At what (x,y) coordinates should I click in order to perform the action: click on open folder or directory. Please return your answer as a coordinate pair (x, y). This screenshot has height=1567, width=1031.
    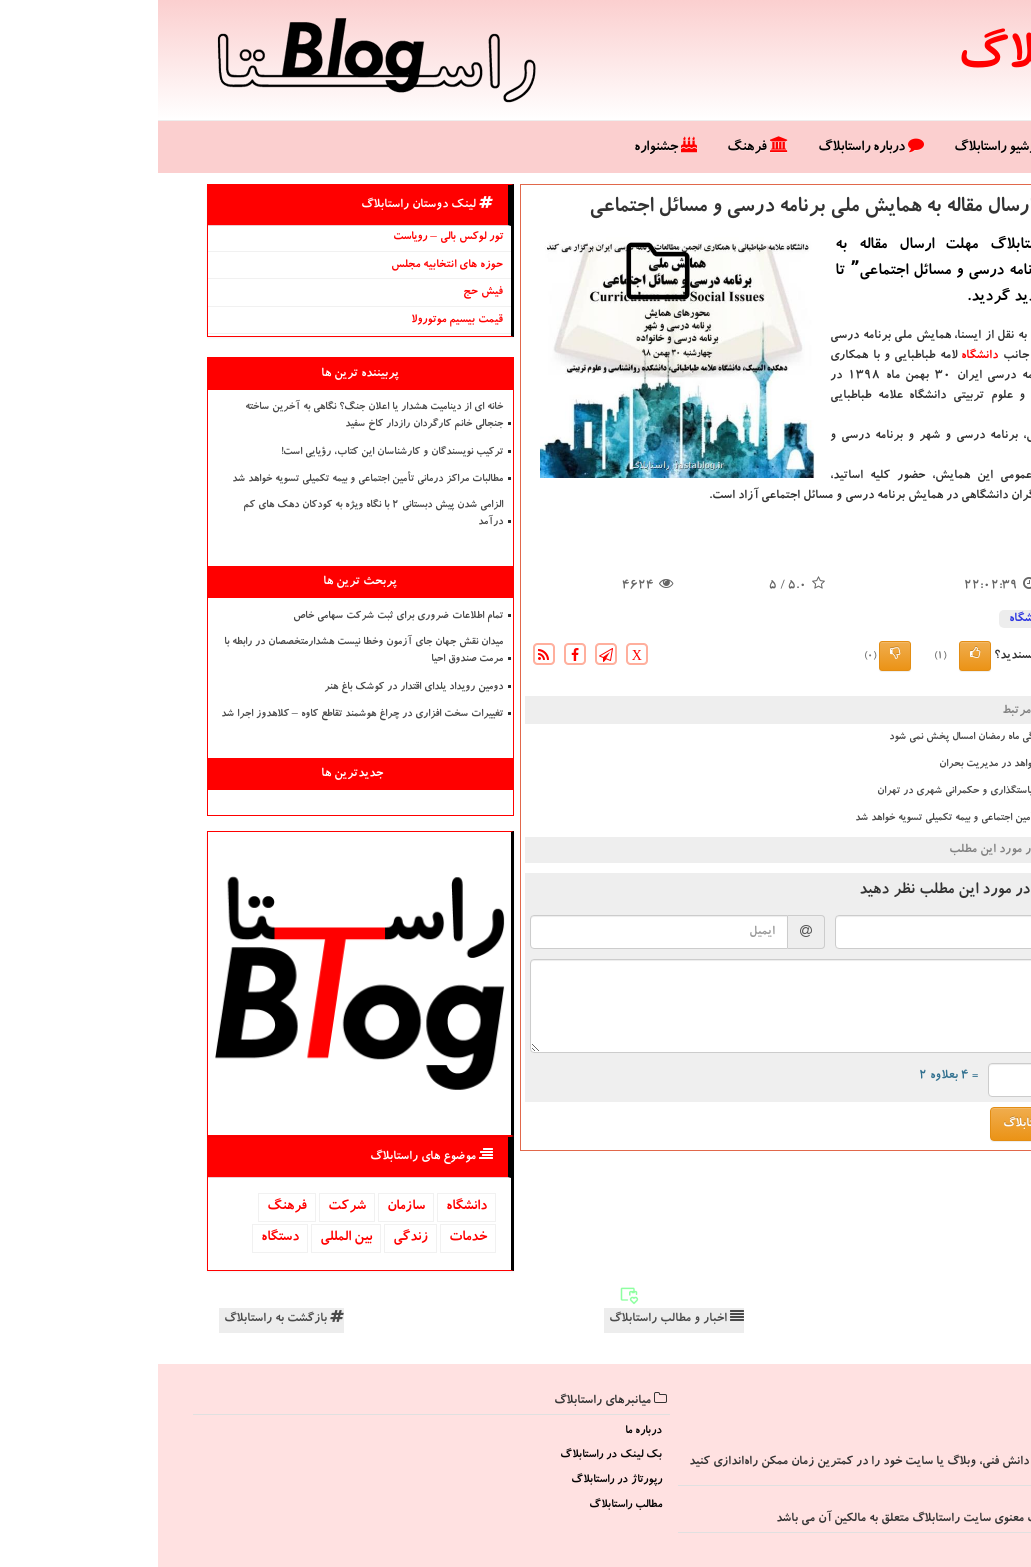
    Looking at the image, I should click on (658, 271).